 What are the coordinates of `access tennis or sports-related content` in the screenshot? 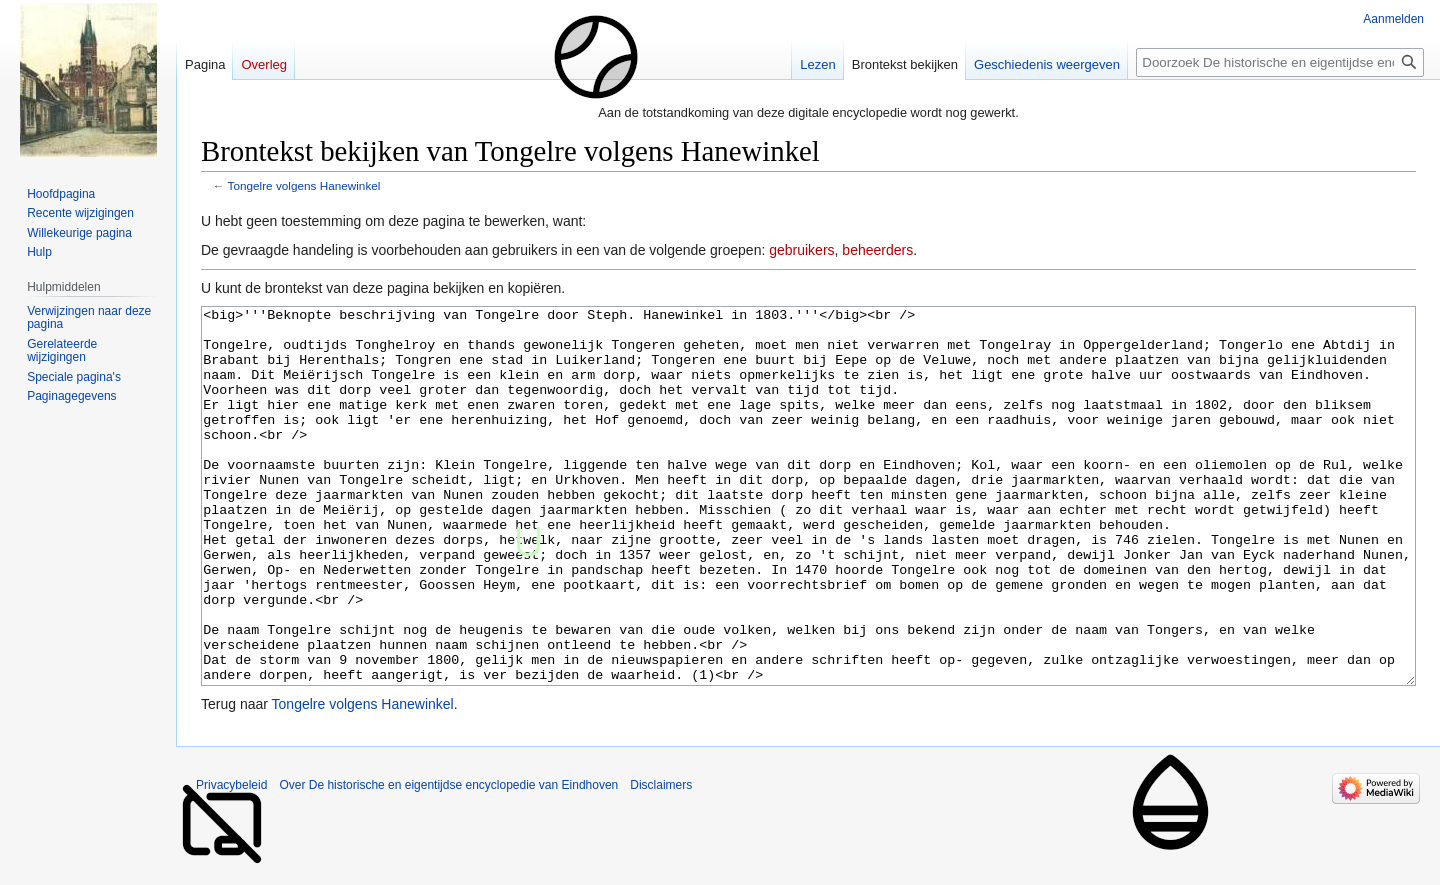 It's located at (596, 57).